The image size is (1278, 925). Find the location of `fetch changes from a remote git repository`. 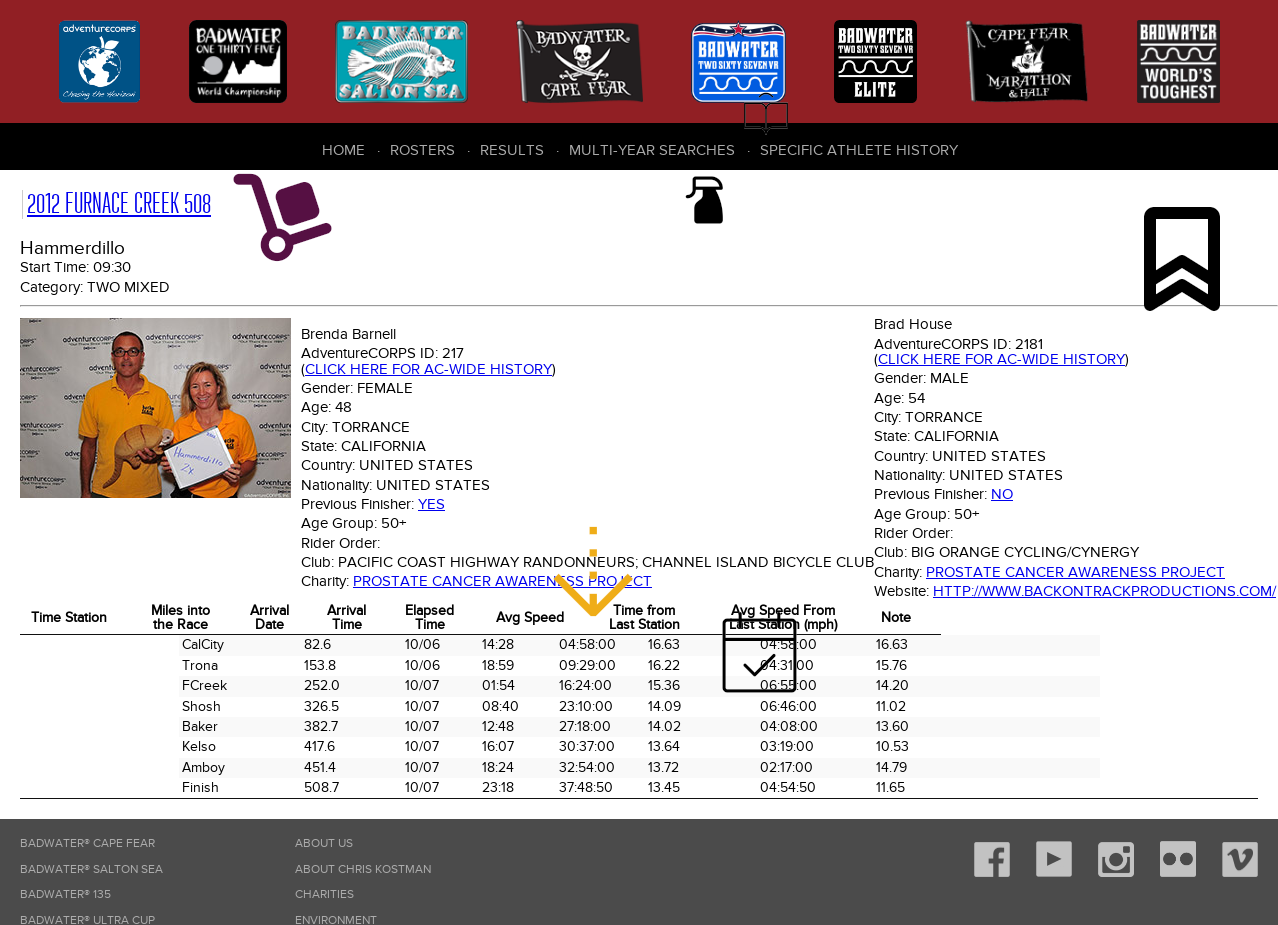

fetch changes from a remote git repository is located at coordinates (589, 571).